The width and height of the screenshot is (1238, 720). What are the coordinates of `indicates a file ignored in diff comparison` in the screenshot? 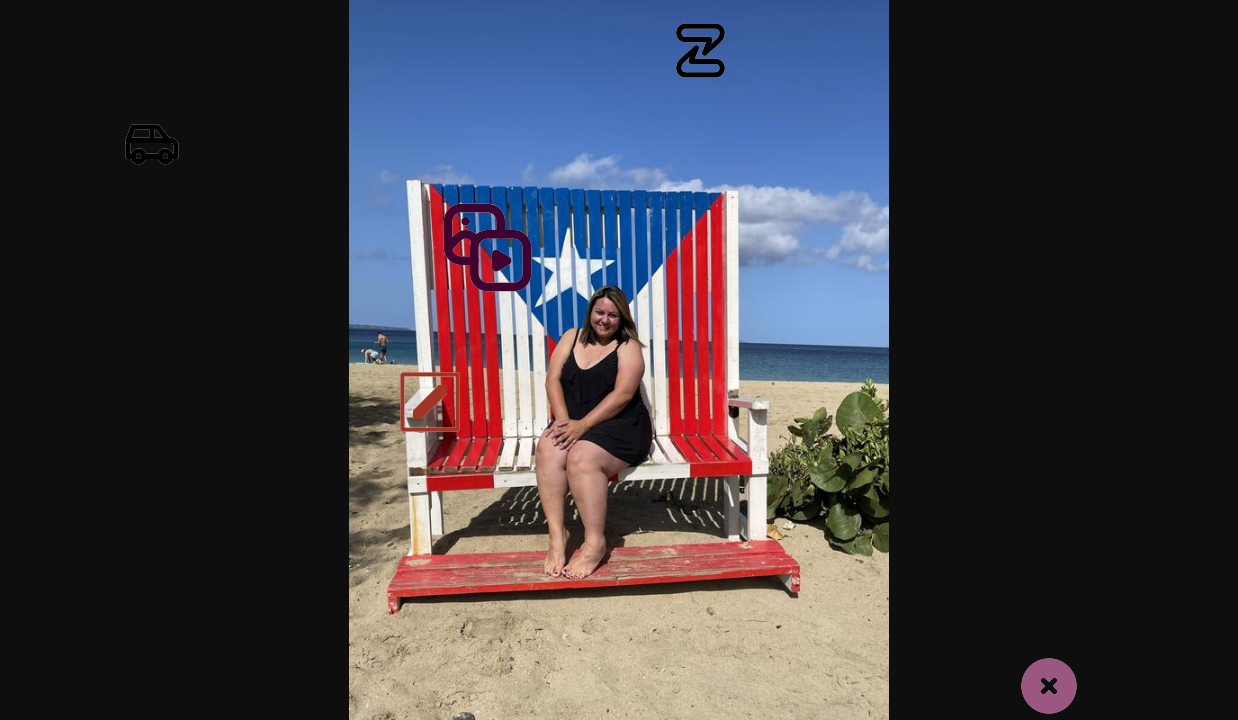 It's located at (430, 402).